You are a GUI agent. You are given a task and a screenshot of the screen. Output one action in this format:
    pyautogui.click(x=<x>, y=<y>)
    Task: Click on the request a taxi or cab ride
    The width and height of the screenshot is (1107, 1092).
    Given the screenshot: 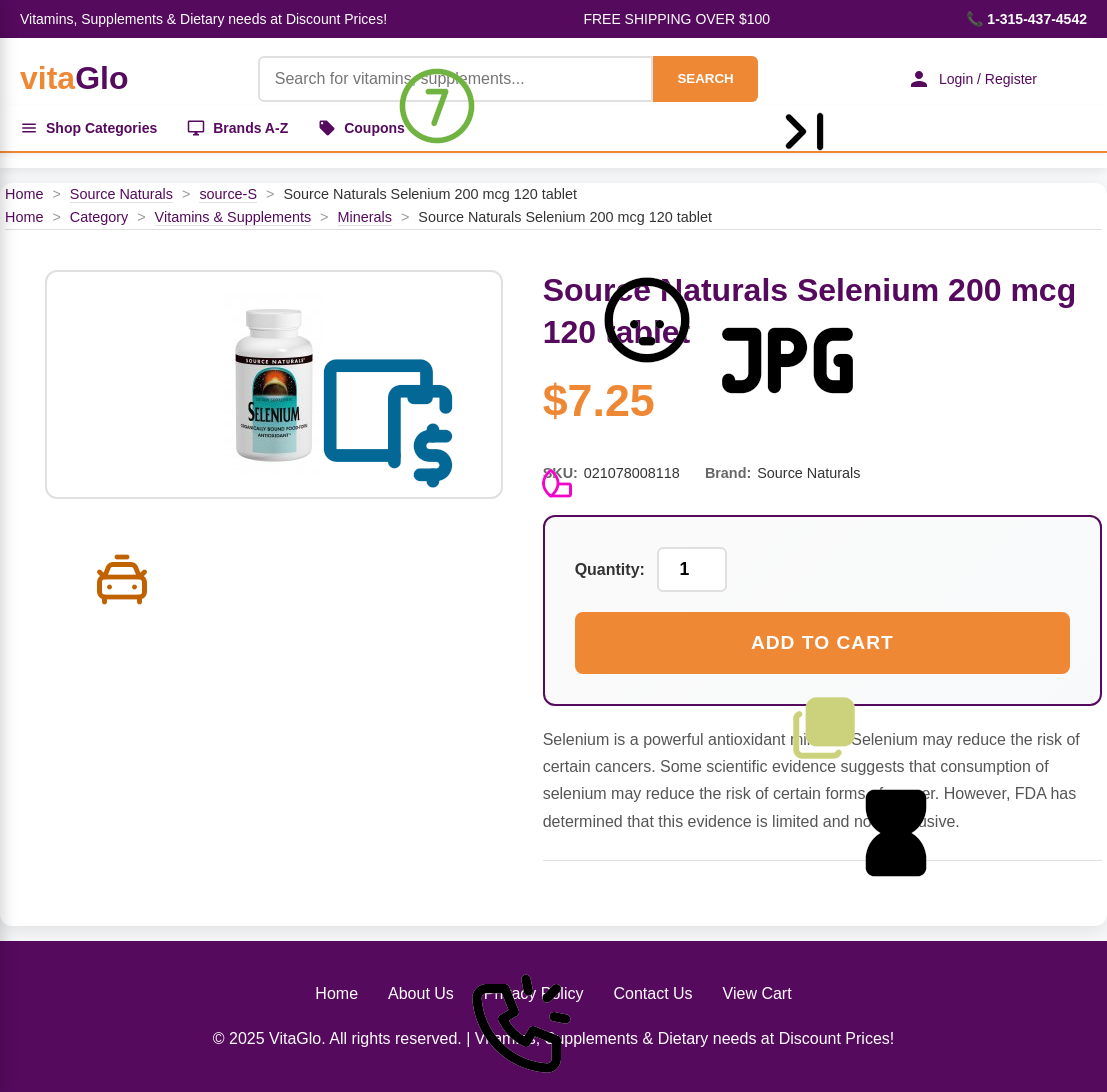 What is the action you would take?
    pyautogui.click(x=122, y=582)
    